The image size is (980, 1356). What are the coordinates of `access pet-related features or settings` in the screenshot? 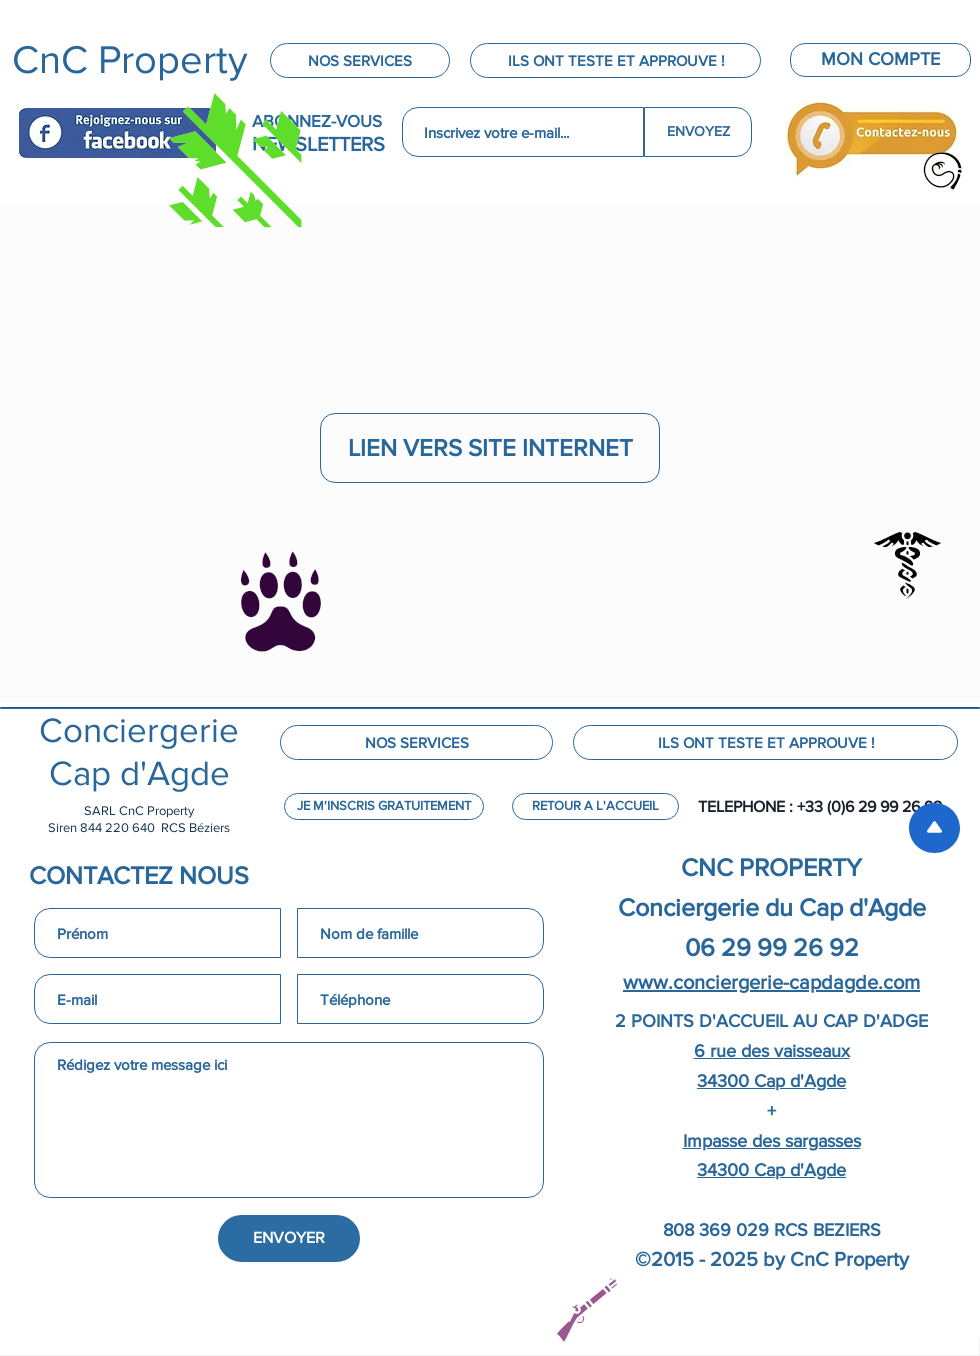 It's located at (279, 604).